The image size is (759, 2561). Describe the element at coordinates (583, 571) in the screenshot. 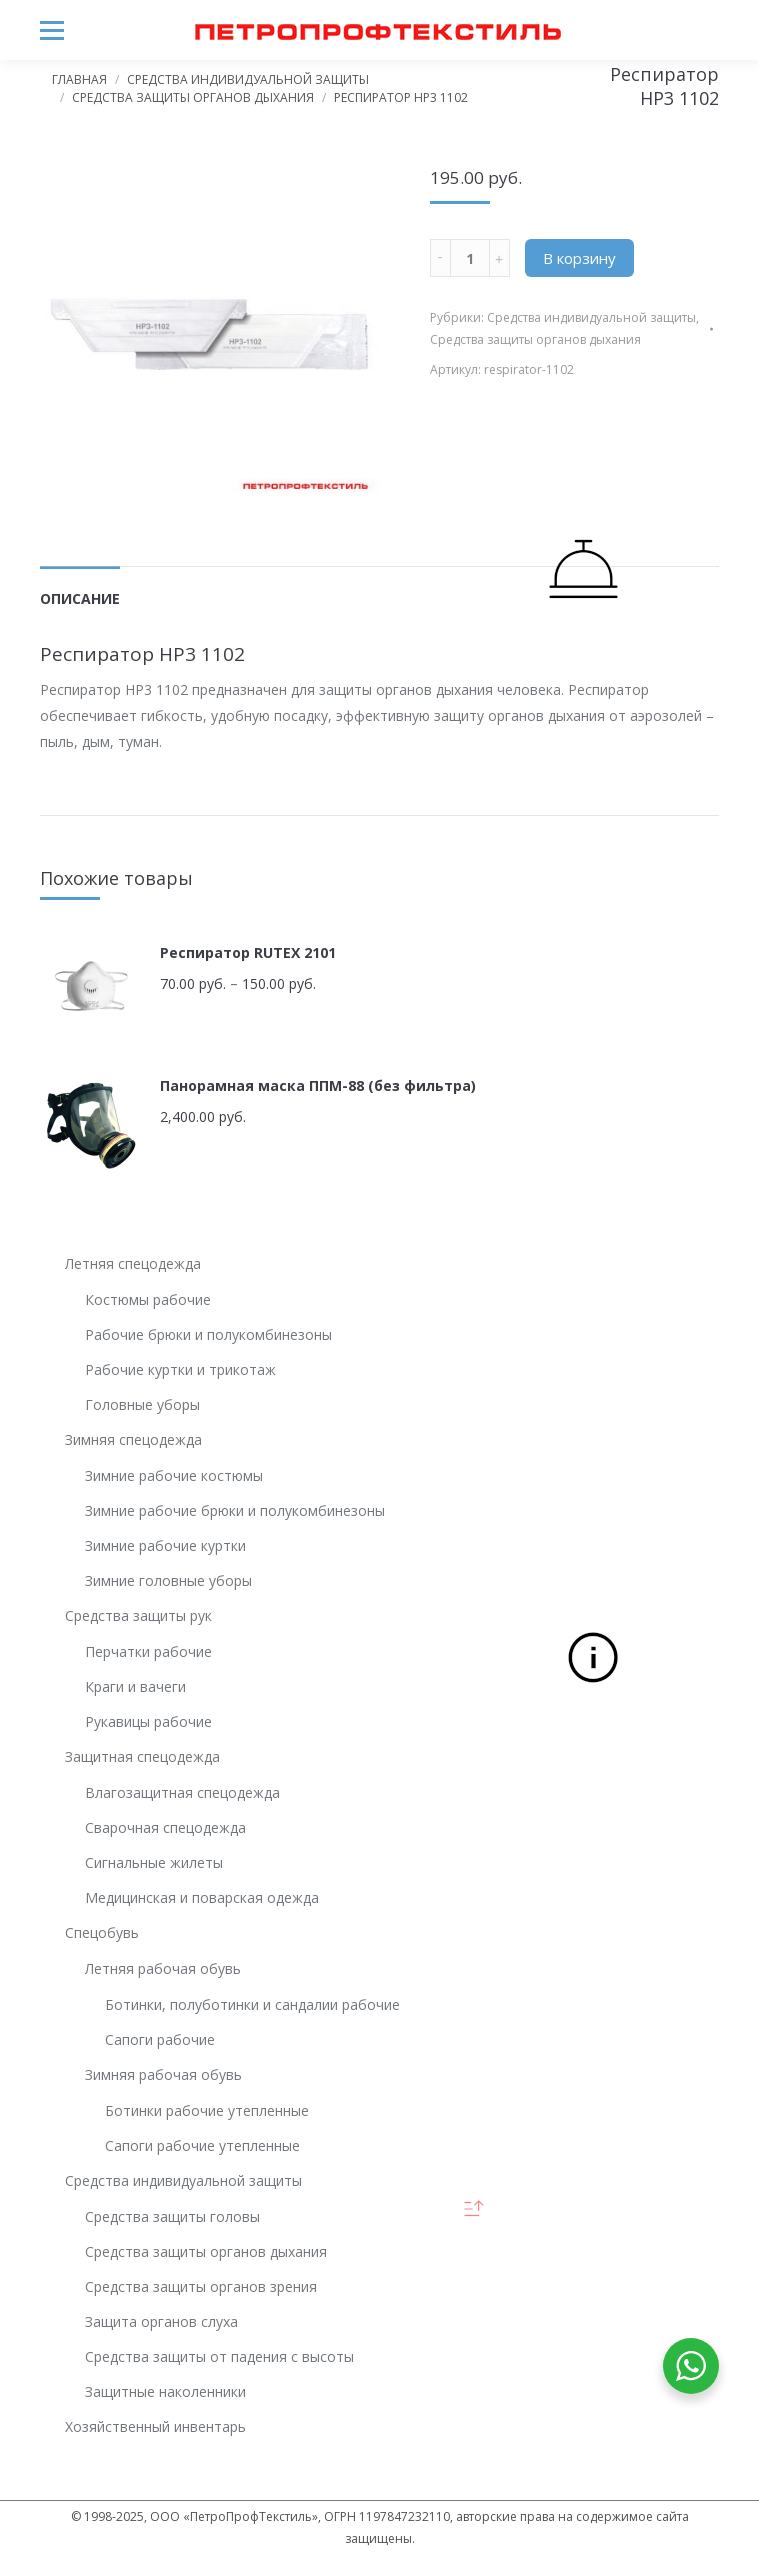

I see `request service or assistance` at that location.